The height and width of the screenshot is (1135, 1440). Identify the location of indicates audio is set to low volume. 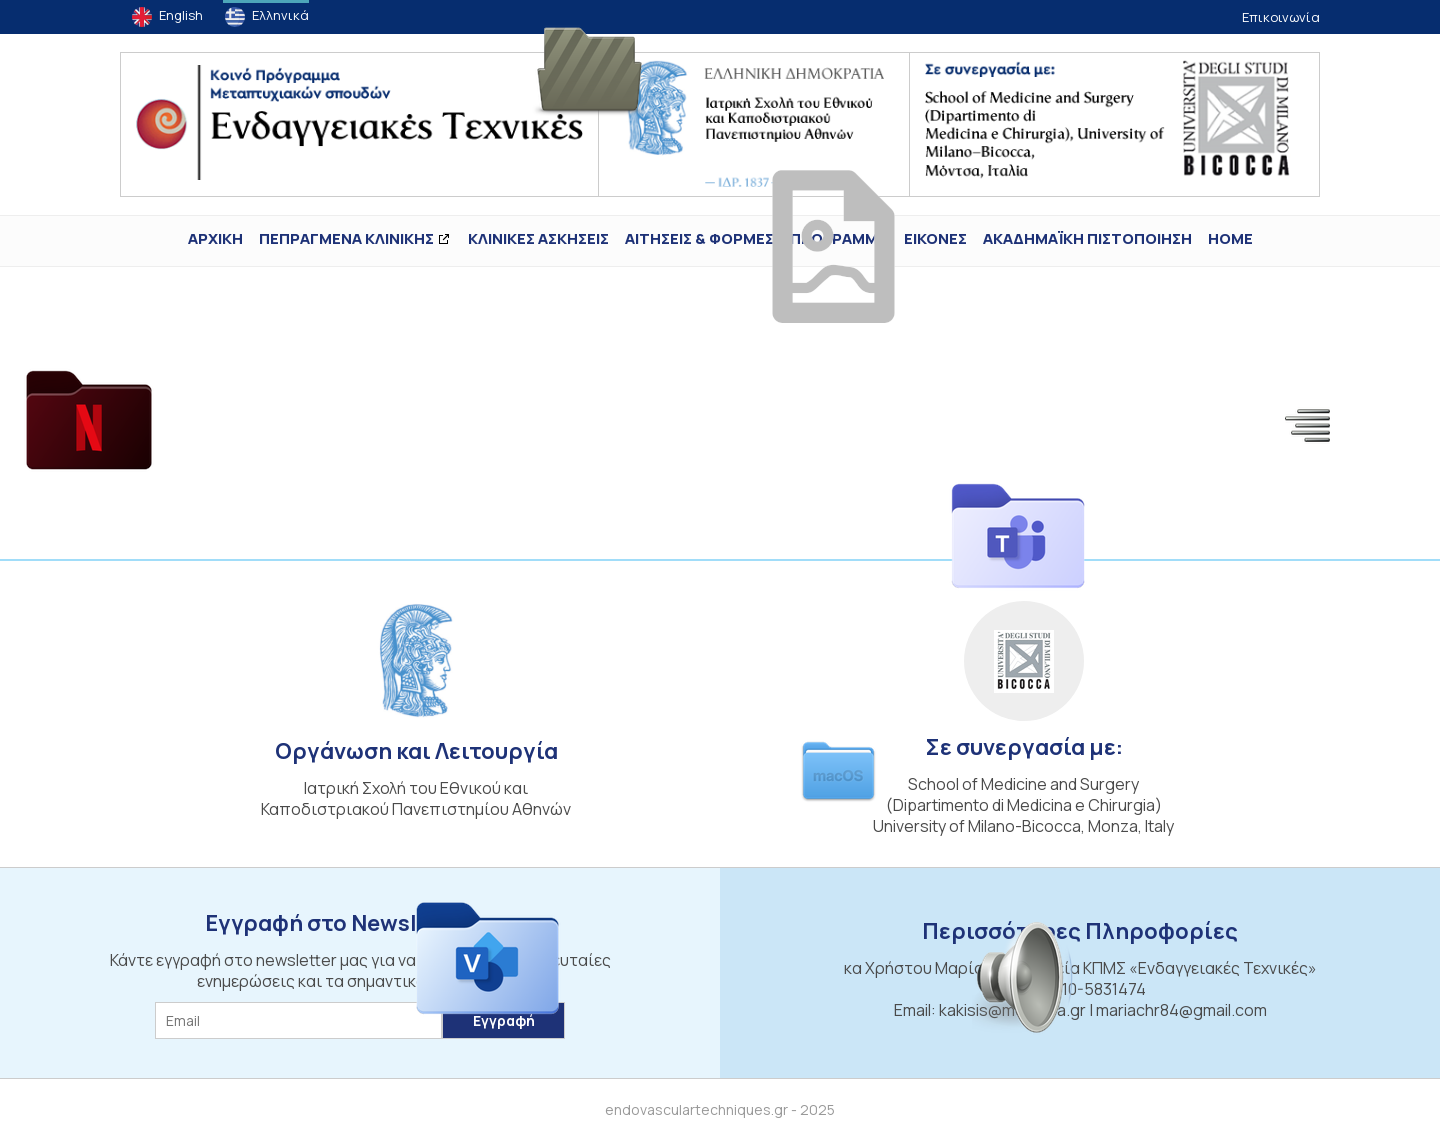
(1032, 977).